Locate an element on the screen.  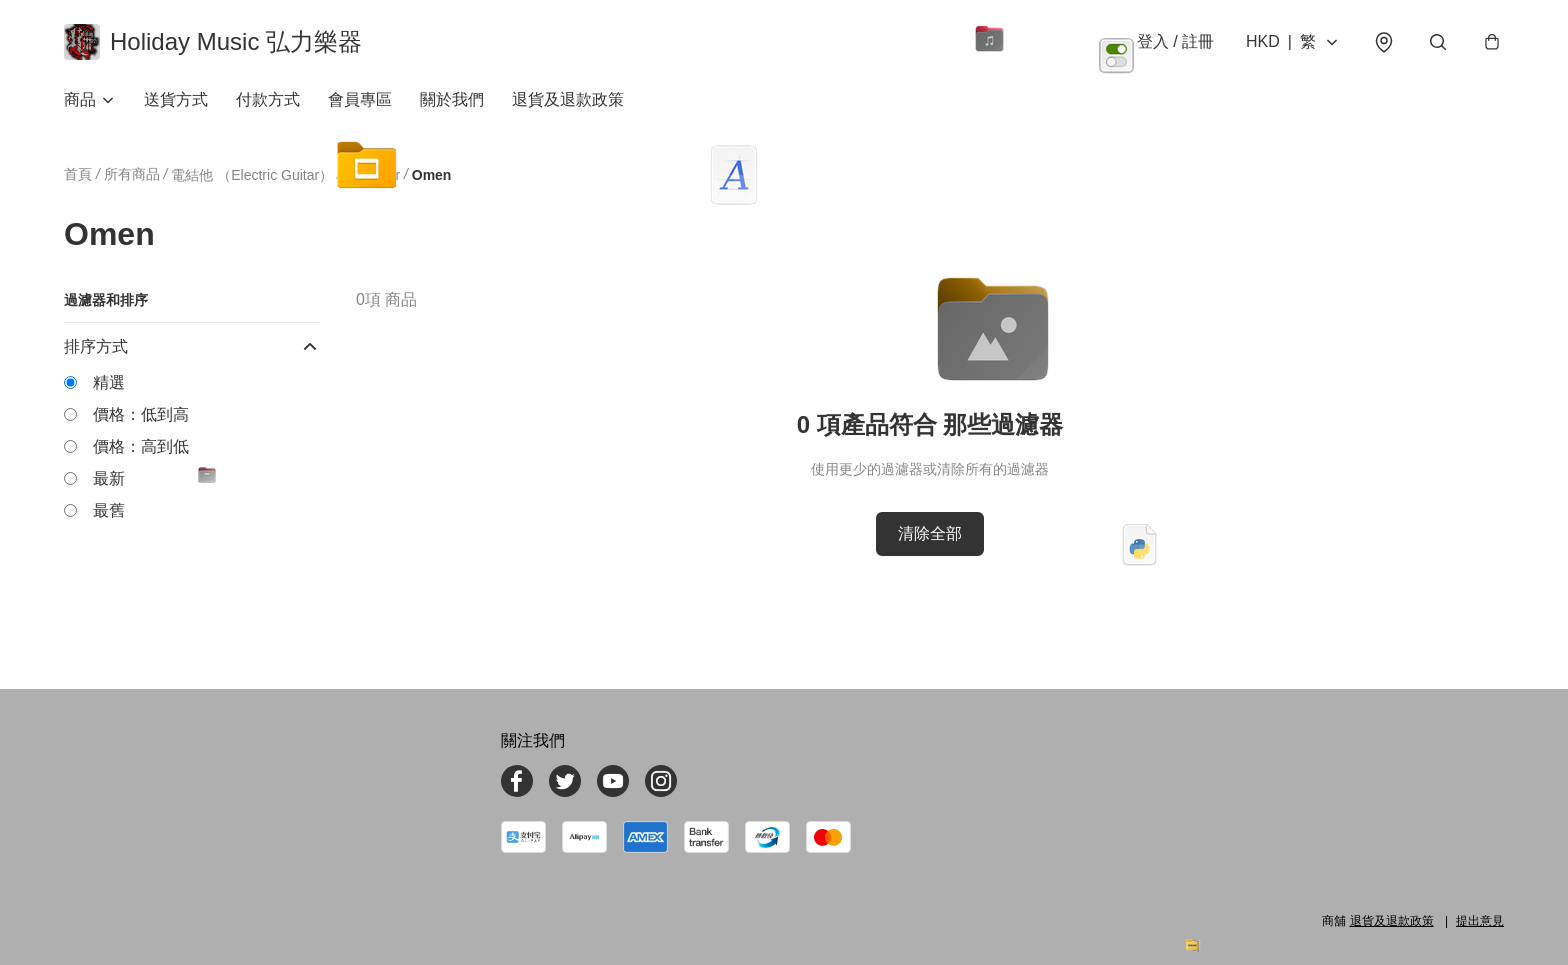
a TrueType font file is located at coordinates (734, 175).